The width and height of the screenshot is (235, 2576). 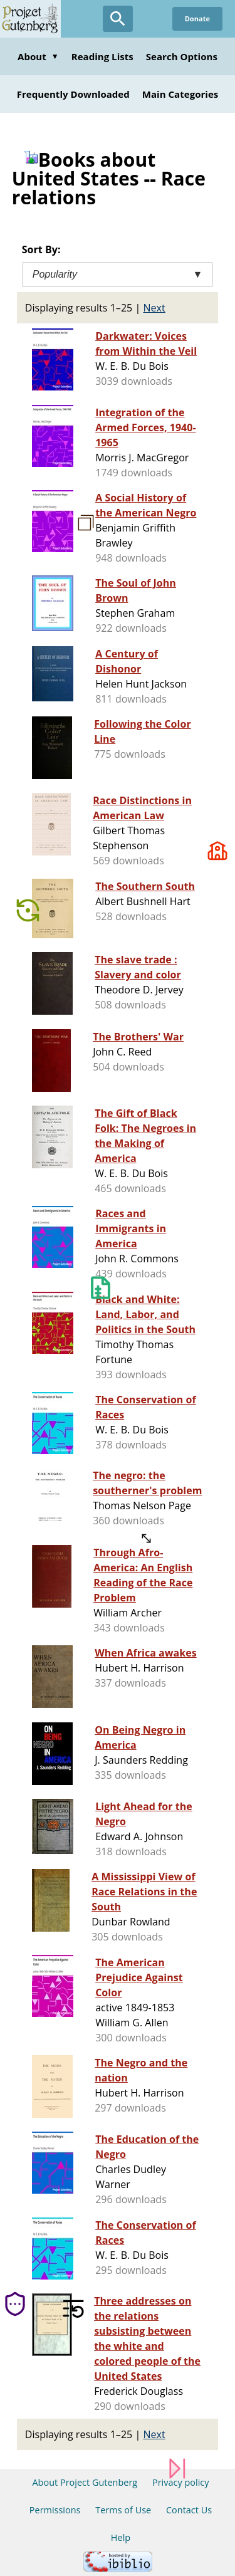 What do you see at coordinates (15, 2304) in the screenshot?
I see `security settings in progress` at bounding box center [15, 2304].